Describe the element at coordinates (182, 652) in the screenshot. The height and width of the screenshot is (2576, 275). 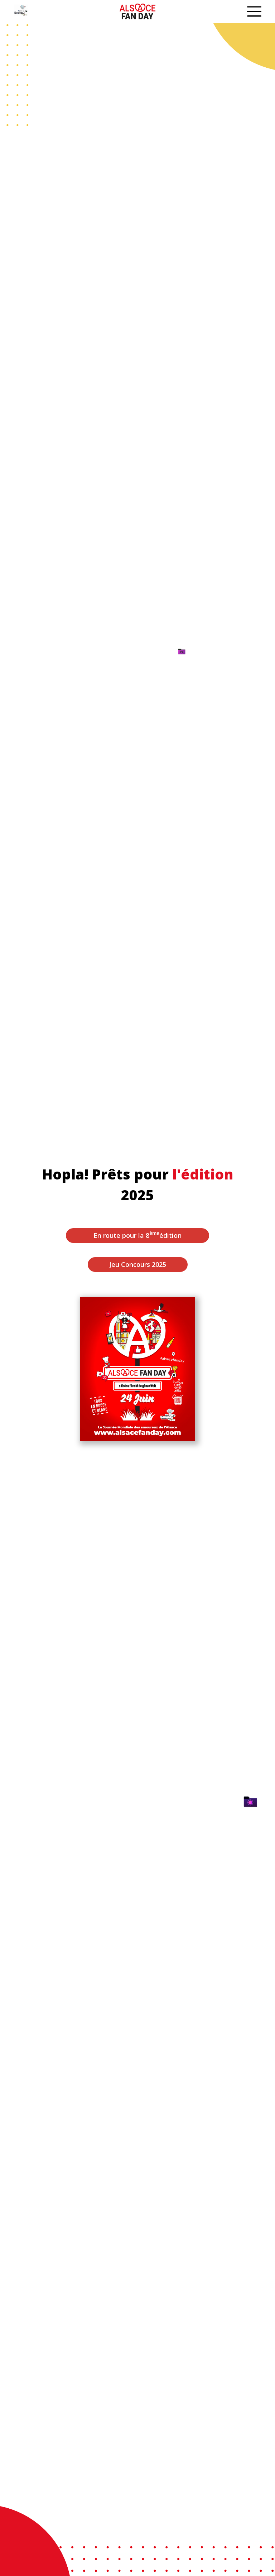
I see `open folder containing adobe premiere project files` at that location.